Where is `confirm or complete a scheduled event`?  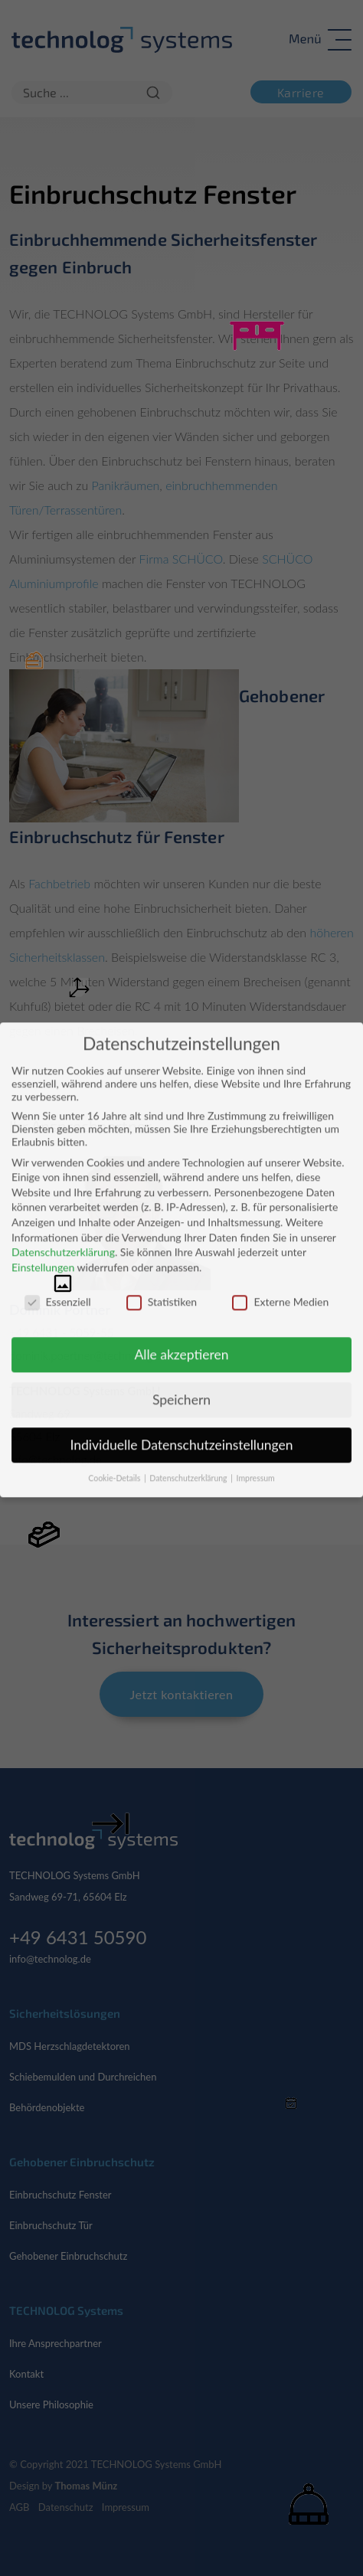 confirm or complete a scheduled event is located at coordinates (291, 2104).